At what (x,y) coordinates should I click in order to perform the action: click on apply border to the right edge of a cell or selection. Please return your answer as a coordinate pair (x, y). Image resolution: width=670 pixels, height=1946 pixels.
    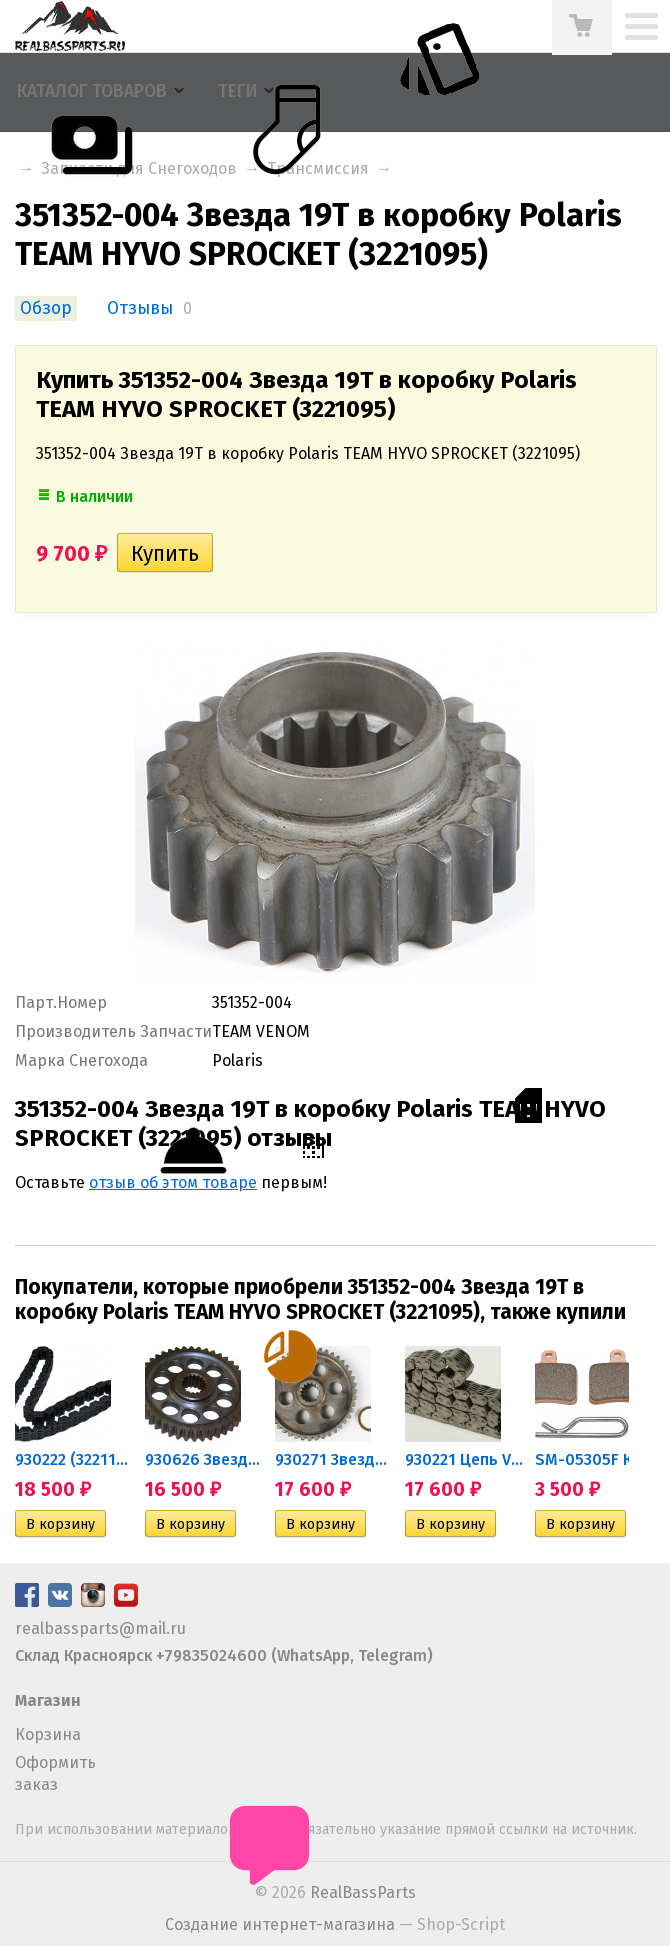
    Looking at the image, I should click on (313, 1147).